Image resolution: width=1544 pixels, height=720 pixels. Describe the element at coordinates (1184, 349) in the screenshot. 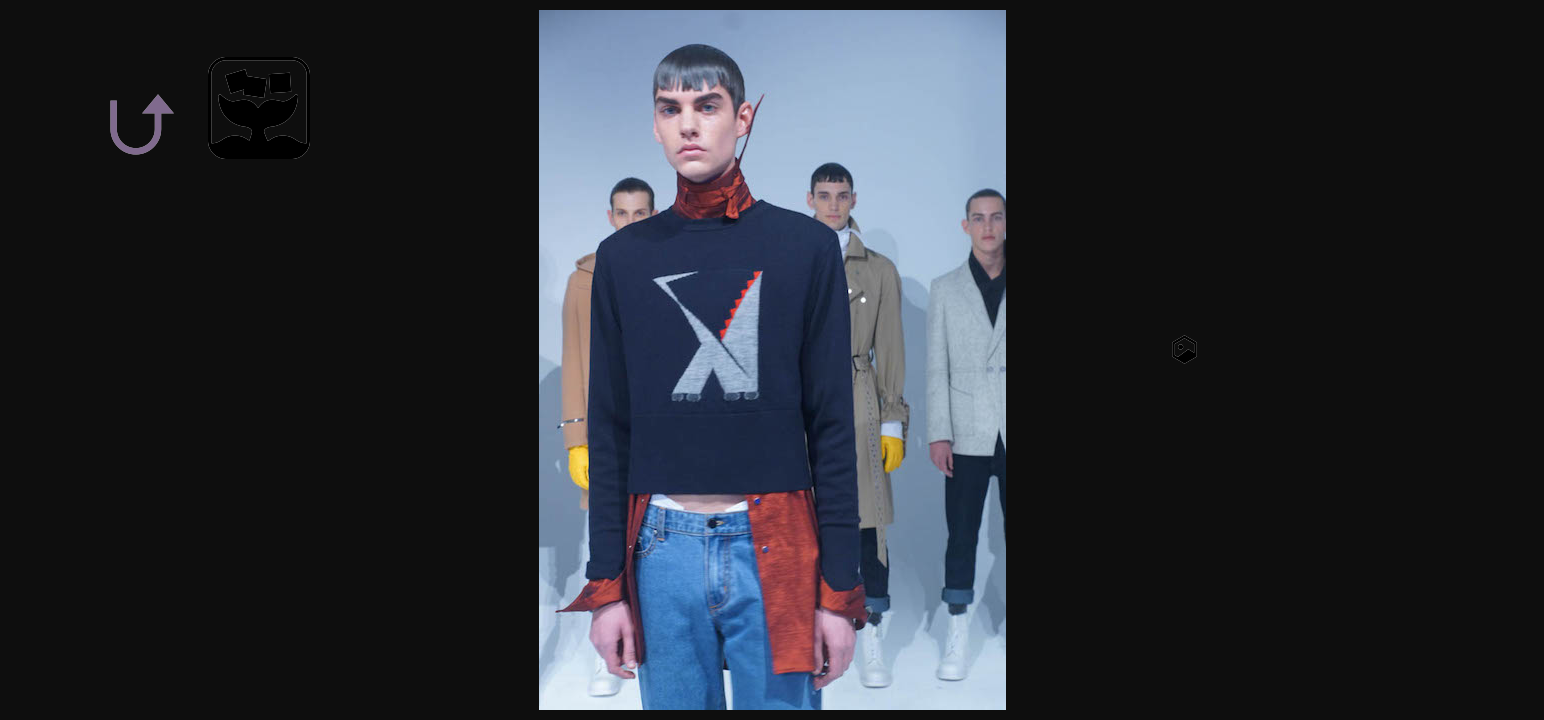

I see `view NFT collection or digital assets` at that location.